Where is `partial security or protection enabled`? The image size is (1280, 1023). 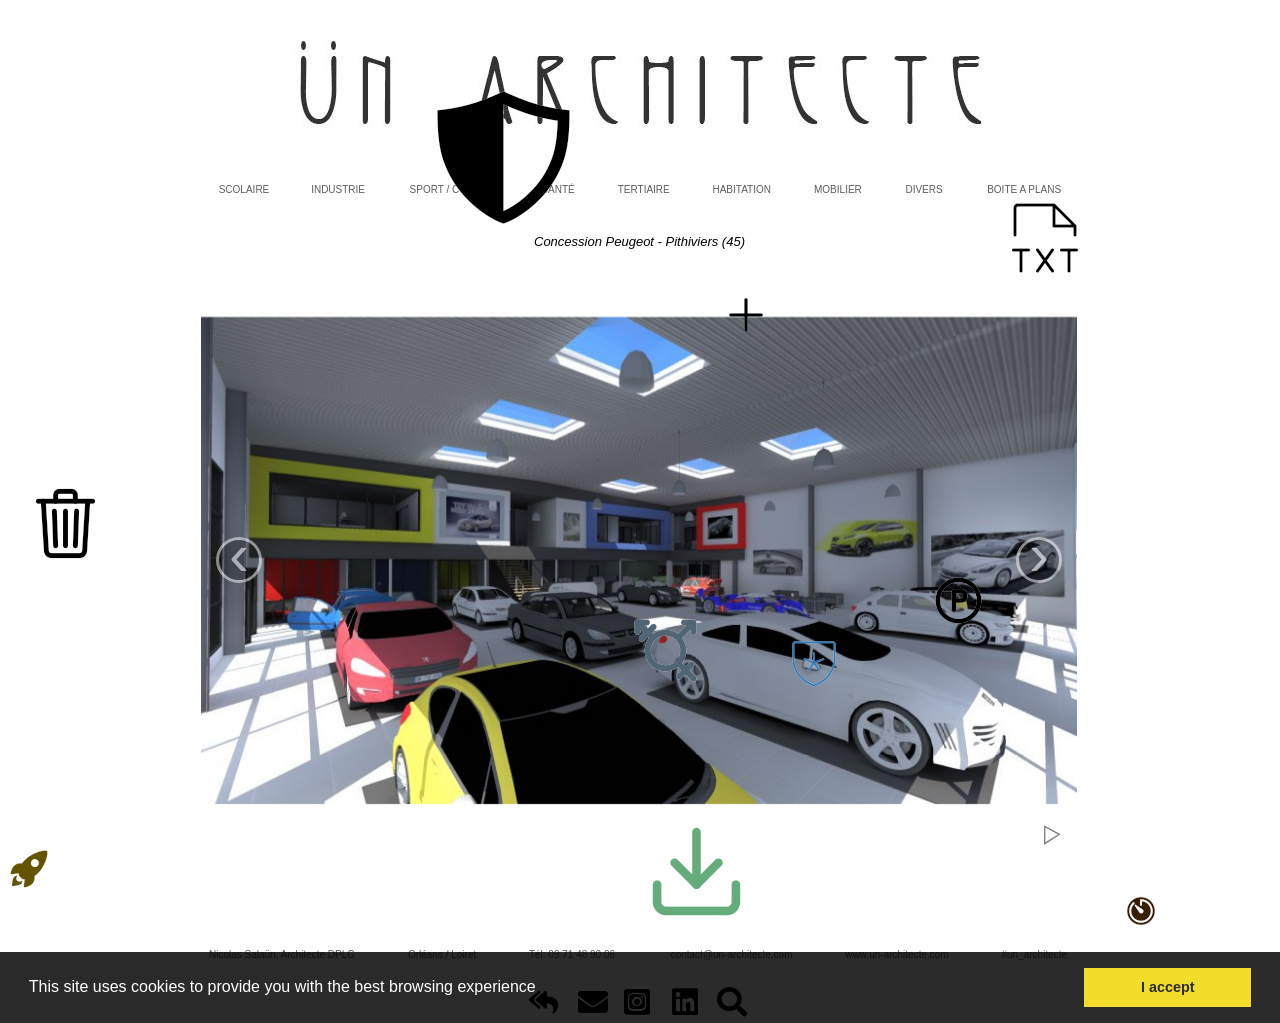
partial security or protection enabled is located at coordinates (503, 157).